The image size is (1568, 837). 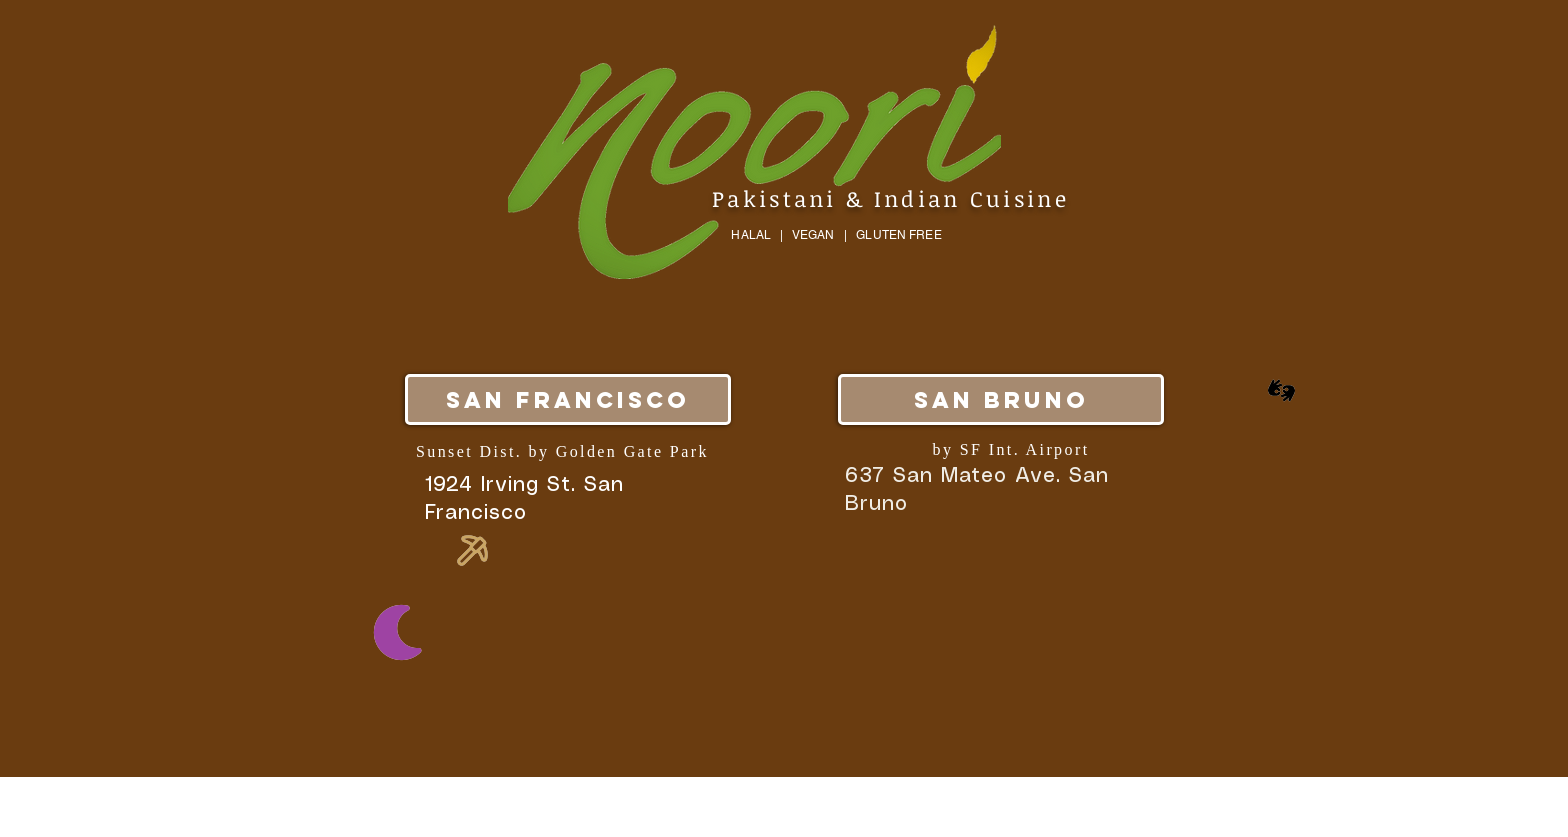 I want to click on enable ASL interpretation services, so click(x=1281, y=390).